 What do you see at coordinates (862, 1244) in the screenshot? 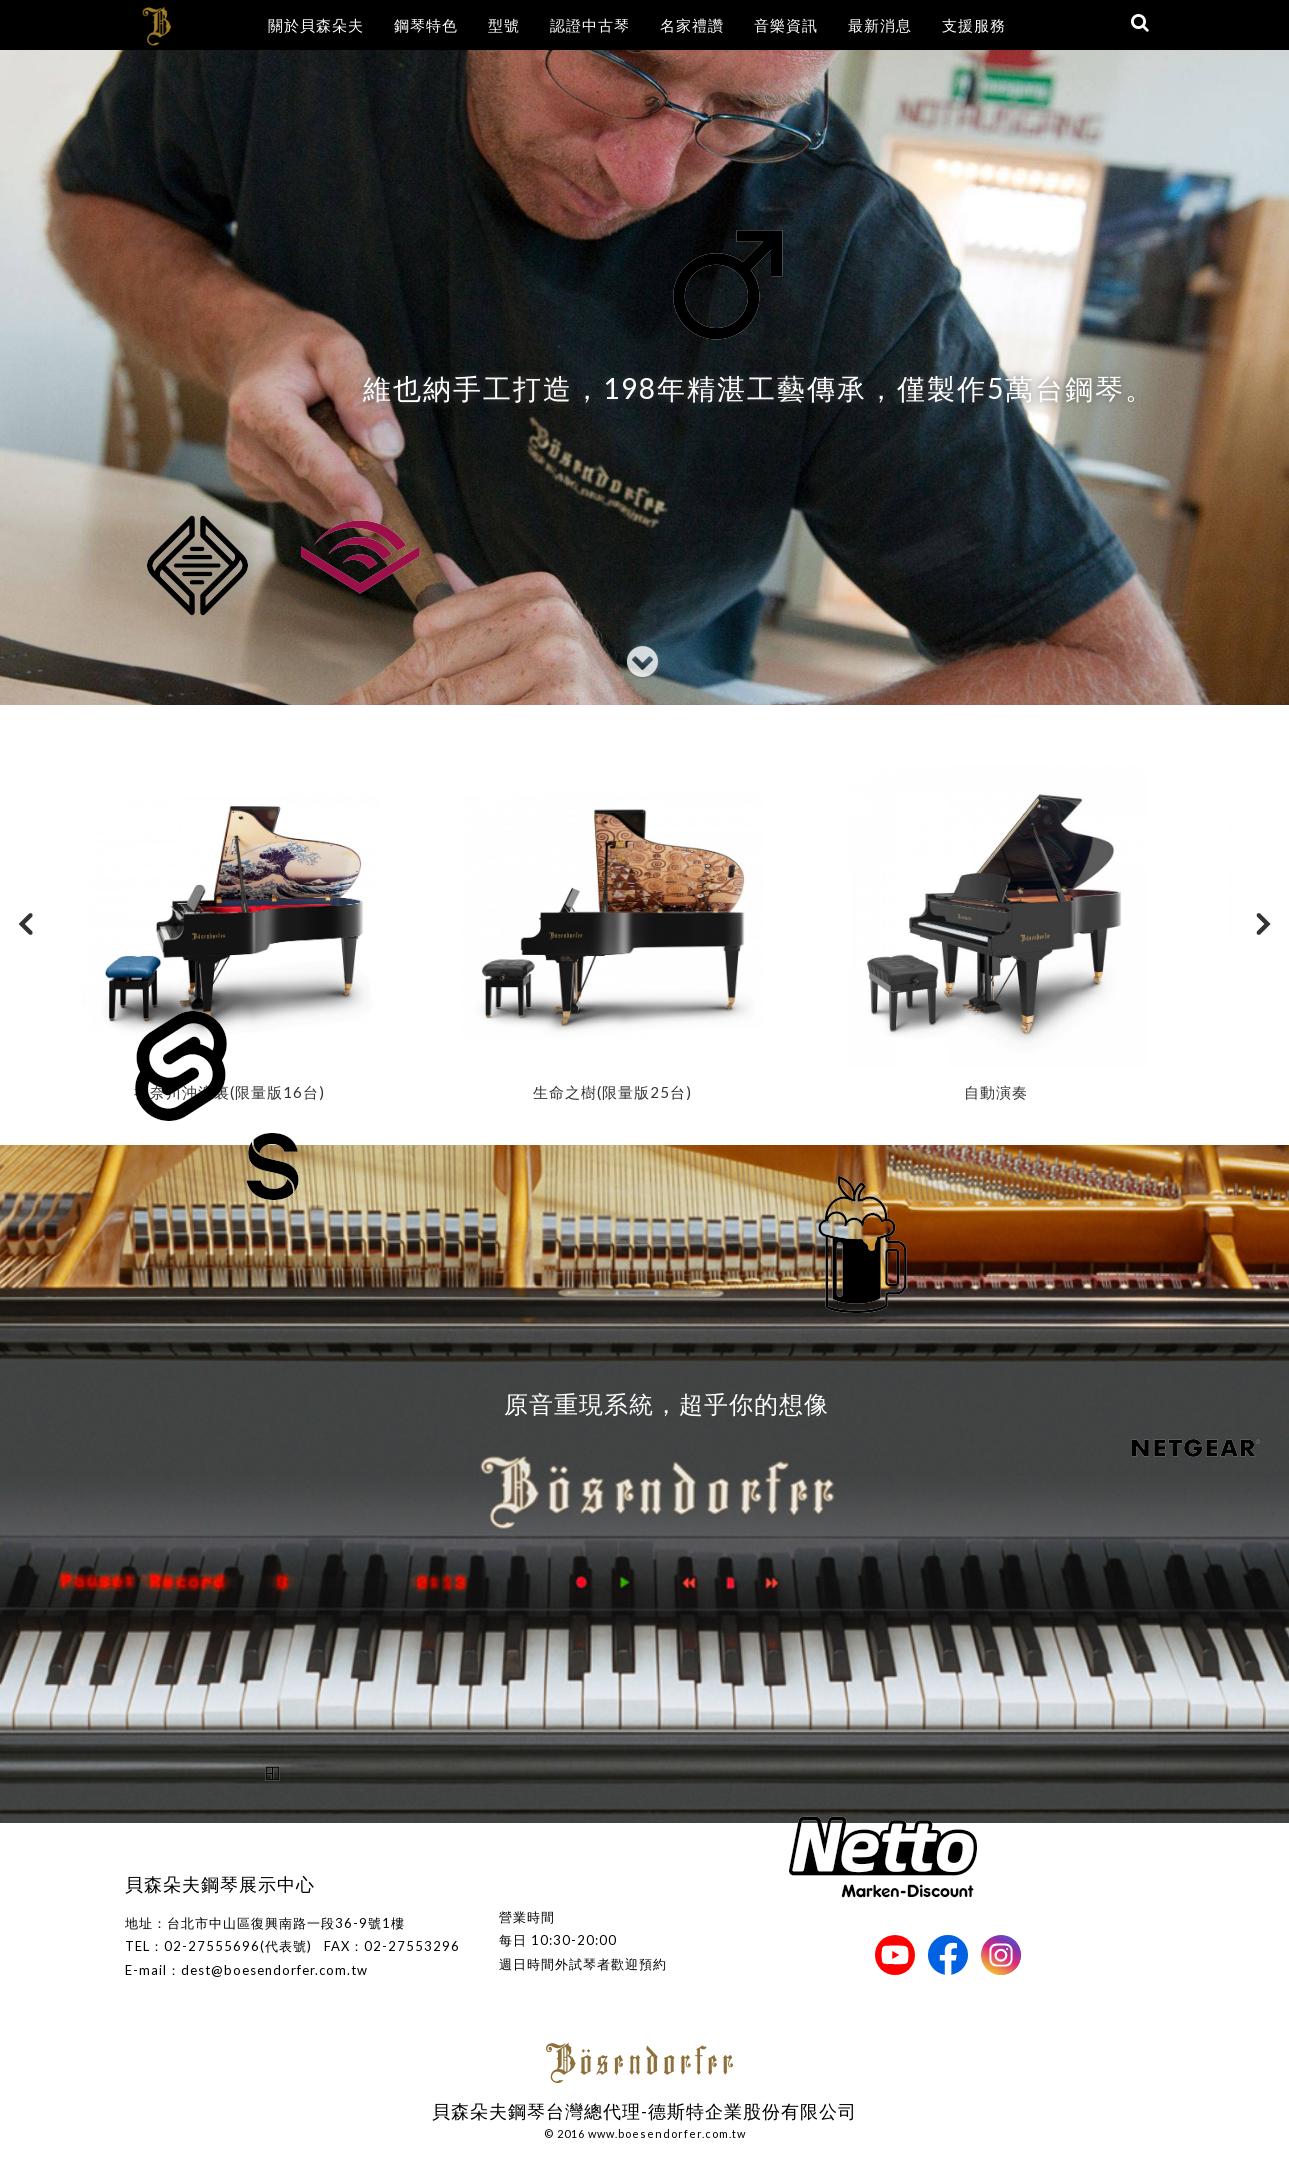
I see `link to homebrew package manager website` at bounding box center [862, 1244].